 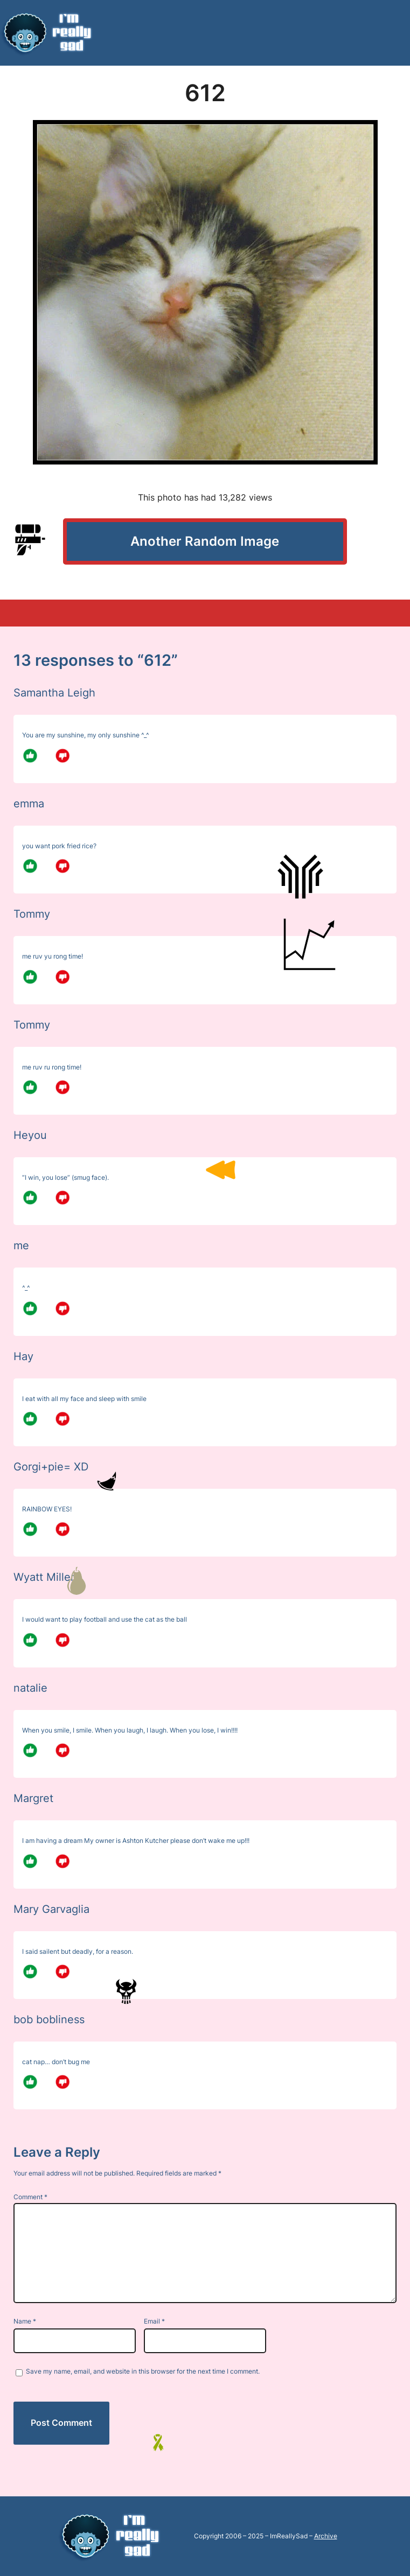 I want to click on indicates support for a cause or awareness campaign, so click(x=158, y=2443).